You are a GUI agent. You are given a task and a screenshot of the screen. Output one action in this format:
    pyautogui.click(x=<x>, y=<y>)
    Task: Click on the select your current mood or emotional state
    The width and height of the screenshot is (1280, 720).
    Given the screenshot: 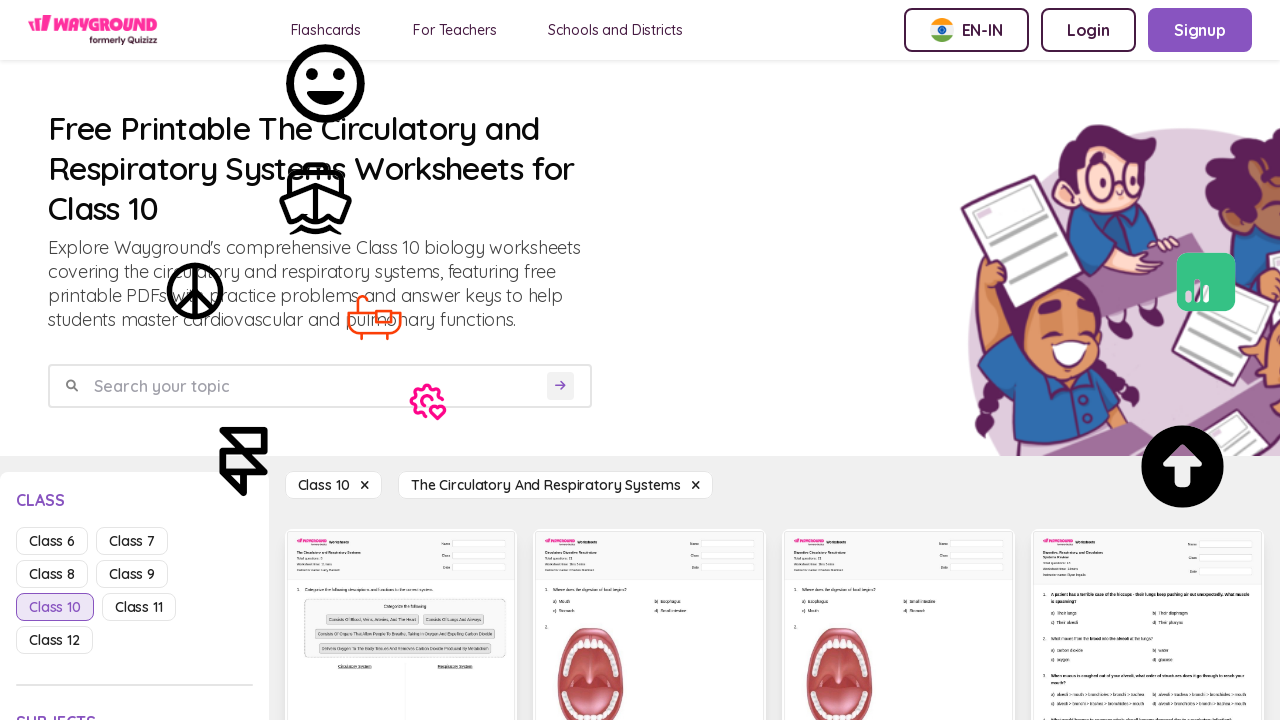 What is the action you would take?
    pyautogui.click(x=325, y=83)
    